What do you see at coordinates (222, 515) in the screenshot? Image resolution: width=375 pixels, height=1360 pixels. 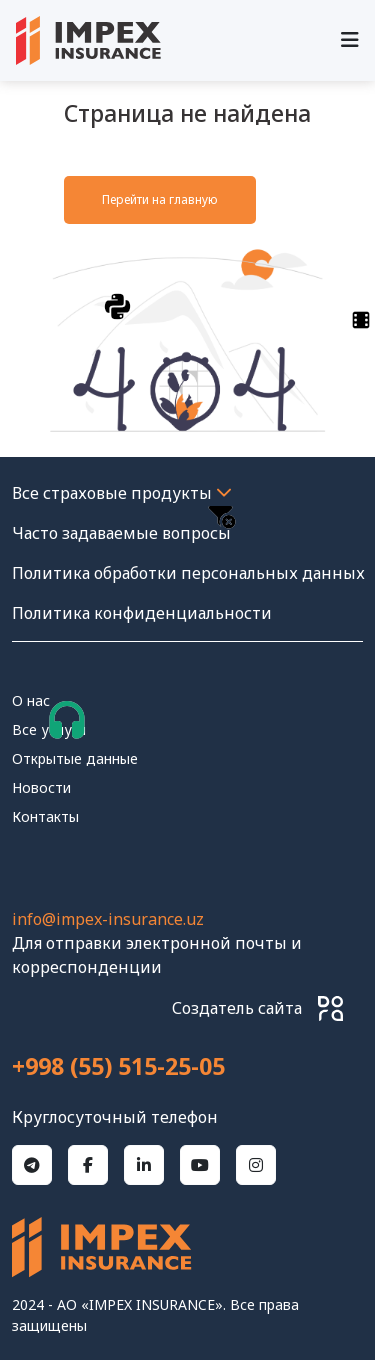 I see `clear all active filters` at bounding box center [222, 515].